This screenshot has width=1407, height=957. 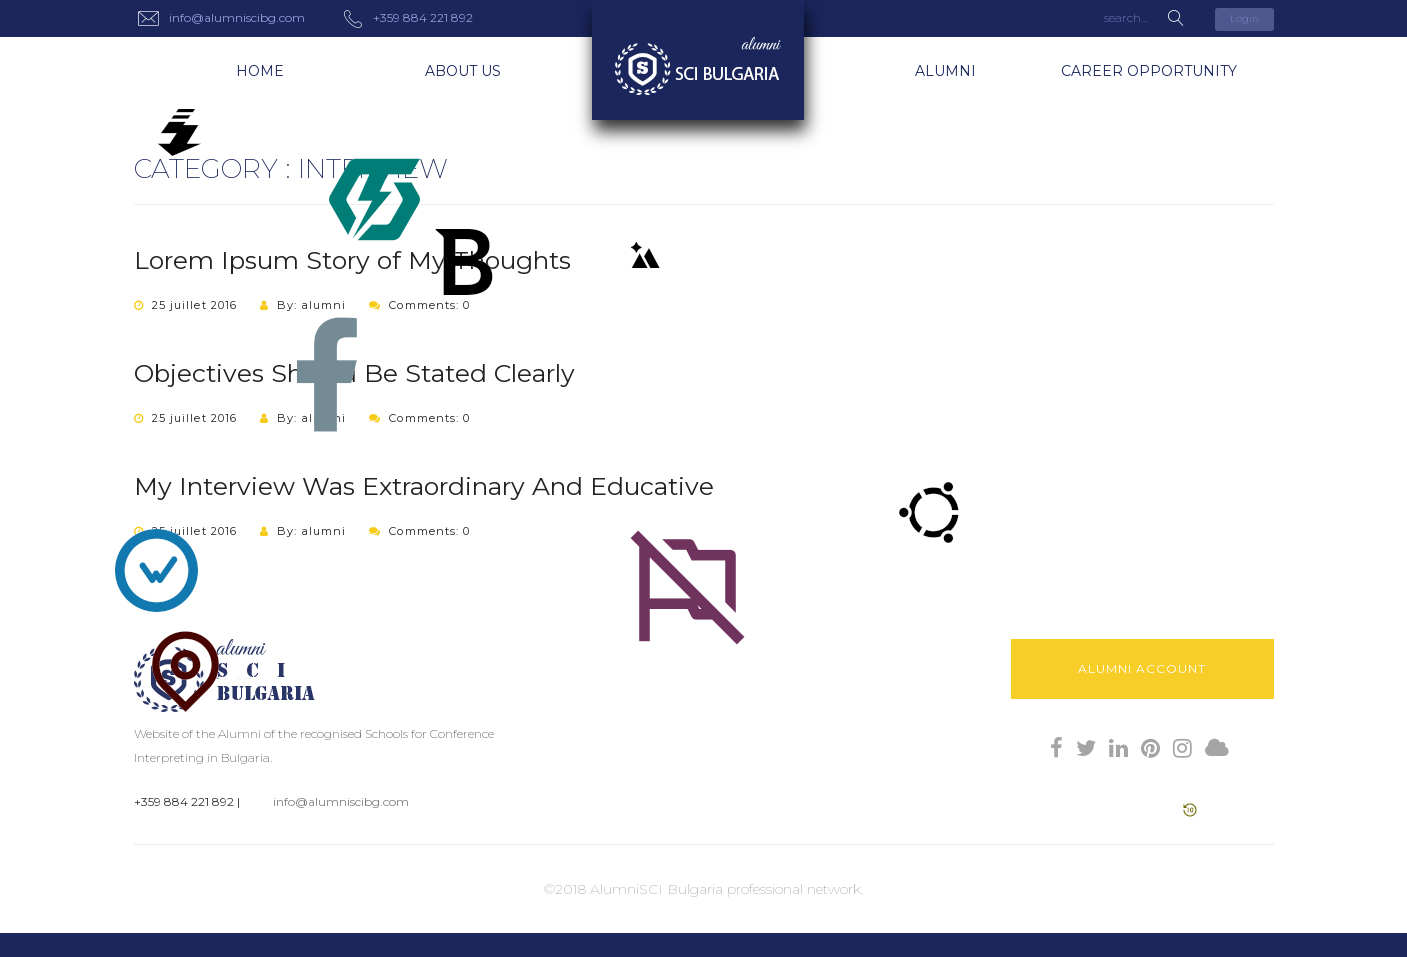 What do you see at coordinates (374, 199) in the screenshot?
I see `visit the thunderstore mod repository` at bounding box center [374, 199].